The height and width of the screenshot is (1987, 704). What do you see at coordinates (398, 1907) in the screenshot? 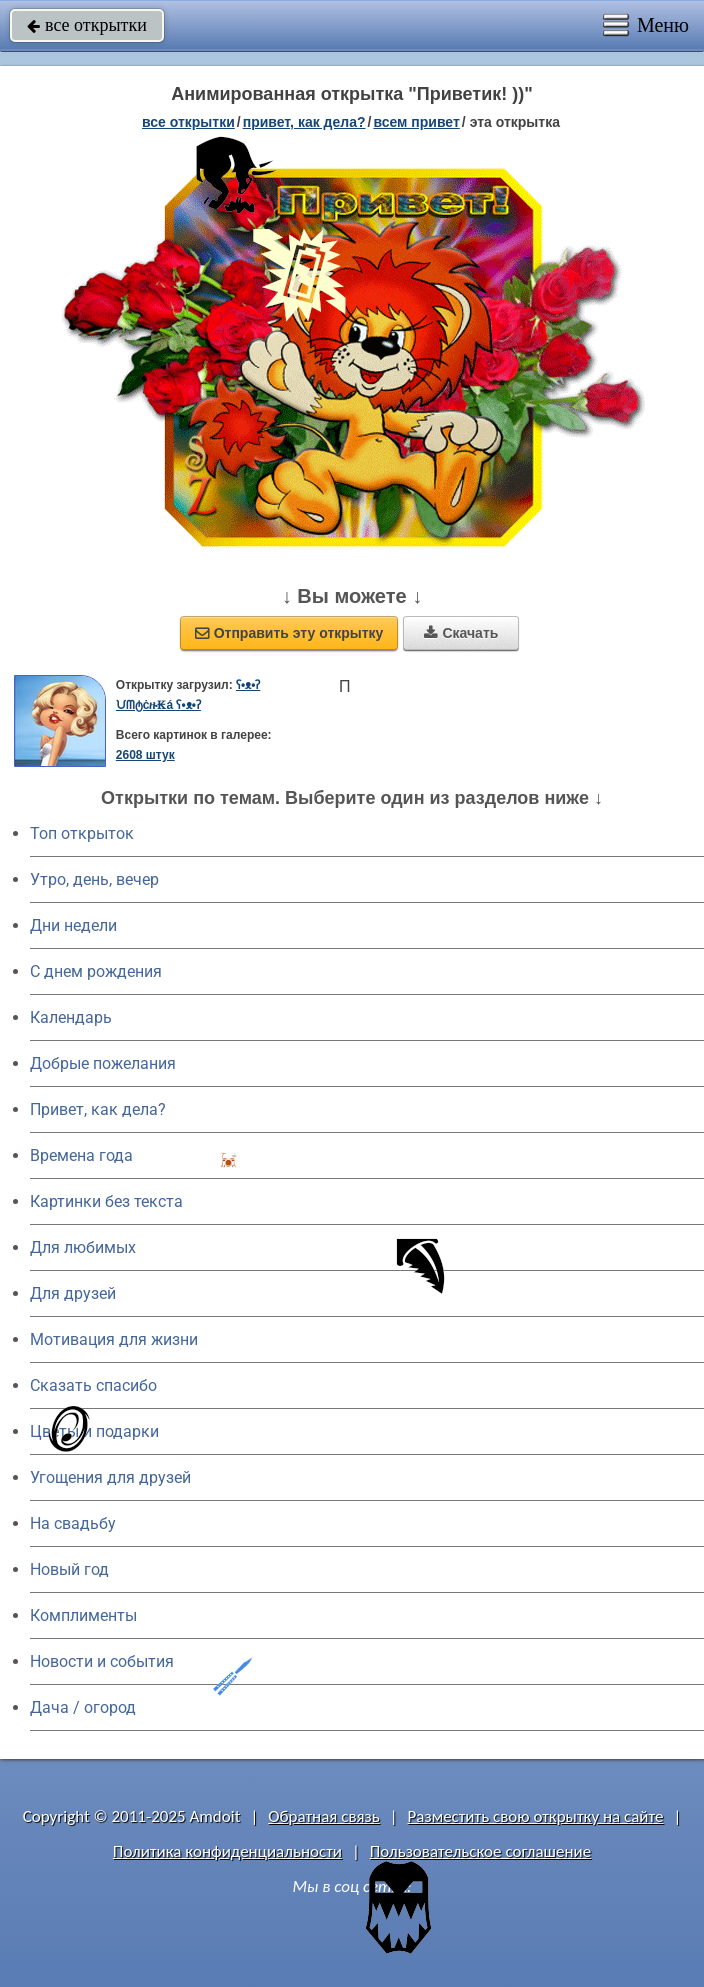
I see `select a trap or hazard in a game interface` at bounding box center [398, 1907].